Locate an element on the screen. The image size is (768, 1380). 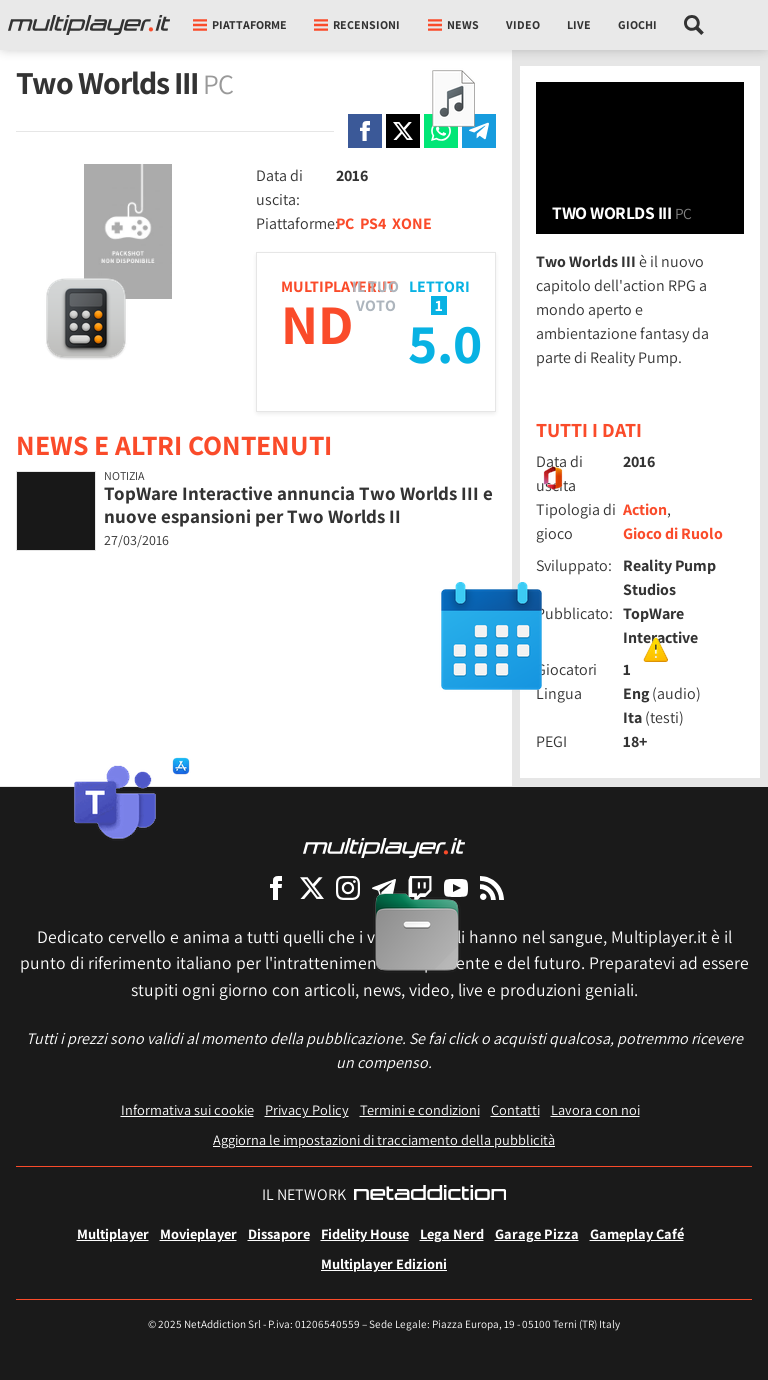
open microsoft teams is located at coordinates (115, 803).